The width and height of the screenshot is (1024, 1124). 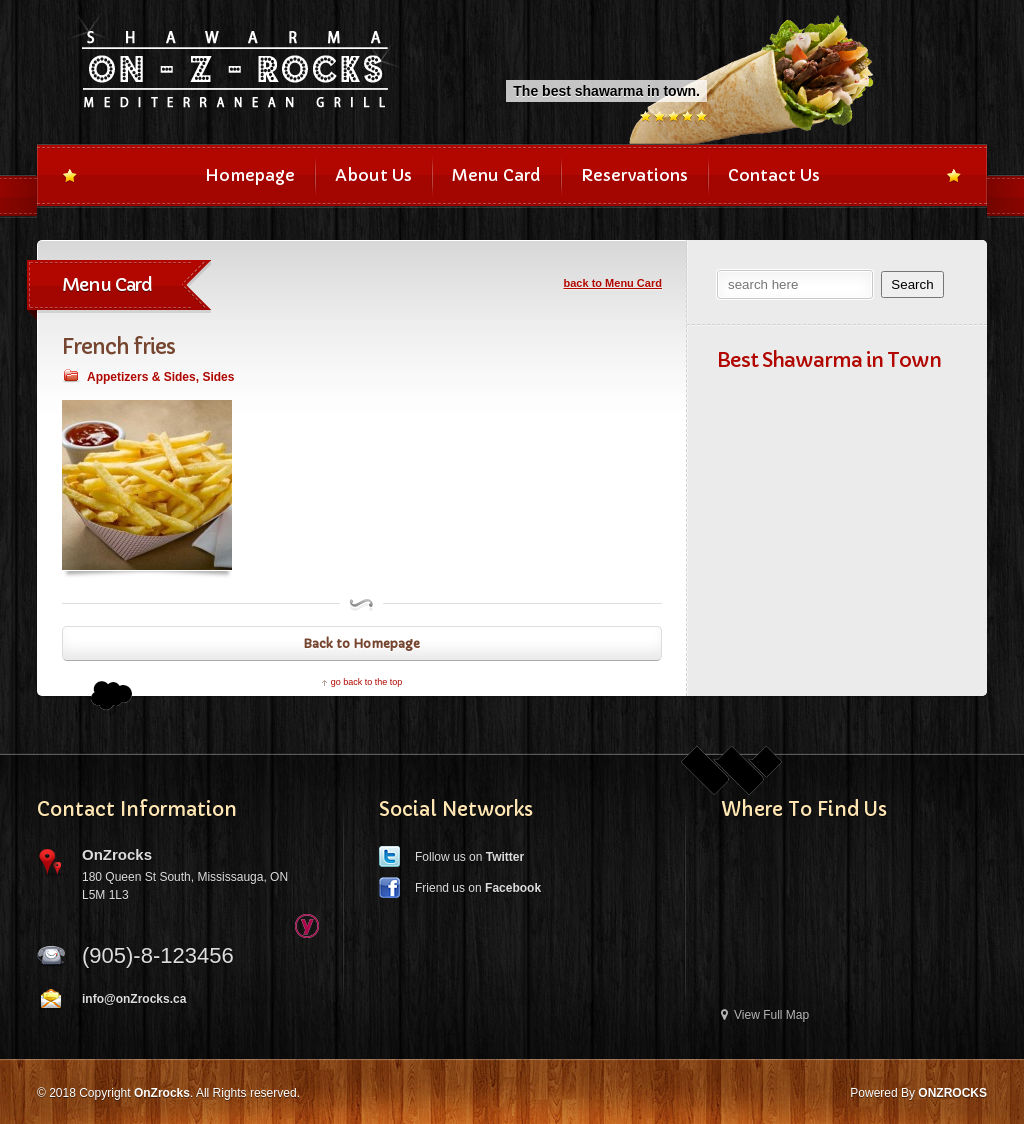 I want to click on wondershare brand logo, so click(x=731, y=770).